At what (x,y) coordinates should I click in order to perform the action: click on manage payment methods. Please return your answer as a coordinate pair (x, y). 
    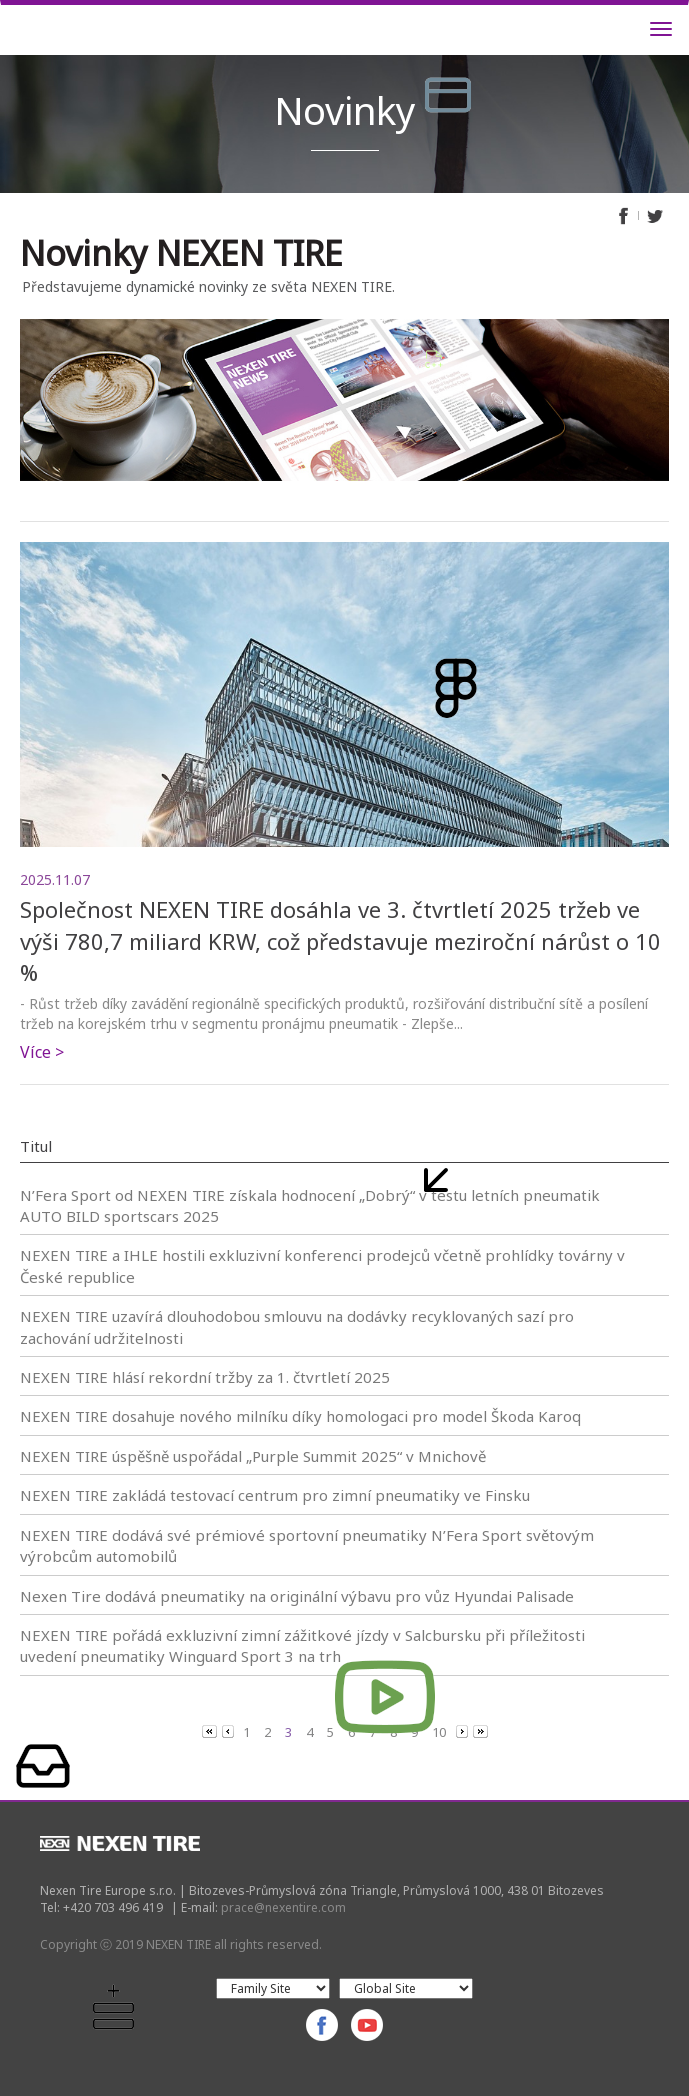
    Looking at the image, I should click on (448, 95).